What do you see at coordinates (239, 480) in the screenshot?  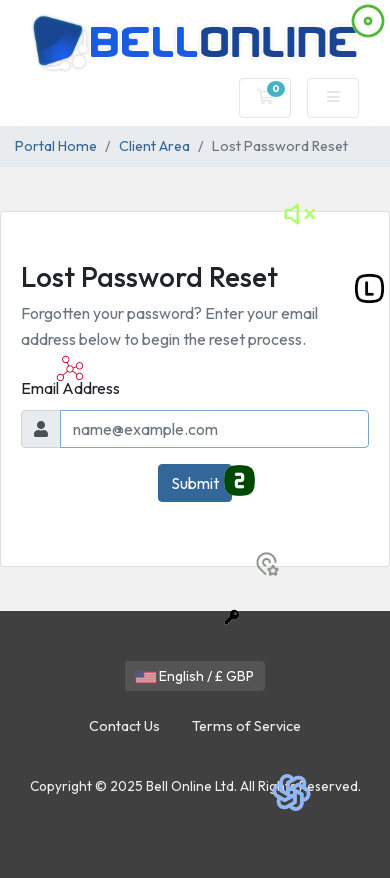 I see `indicates step 2 in a sequence or process` at bounding box center [239, 480].